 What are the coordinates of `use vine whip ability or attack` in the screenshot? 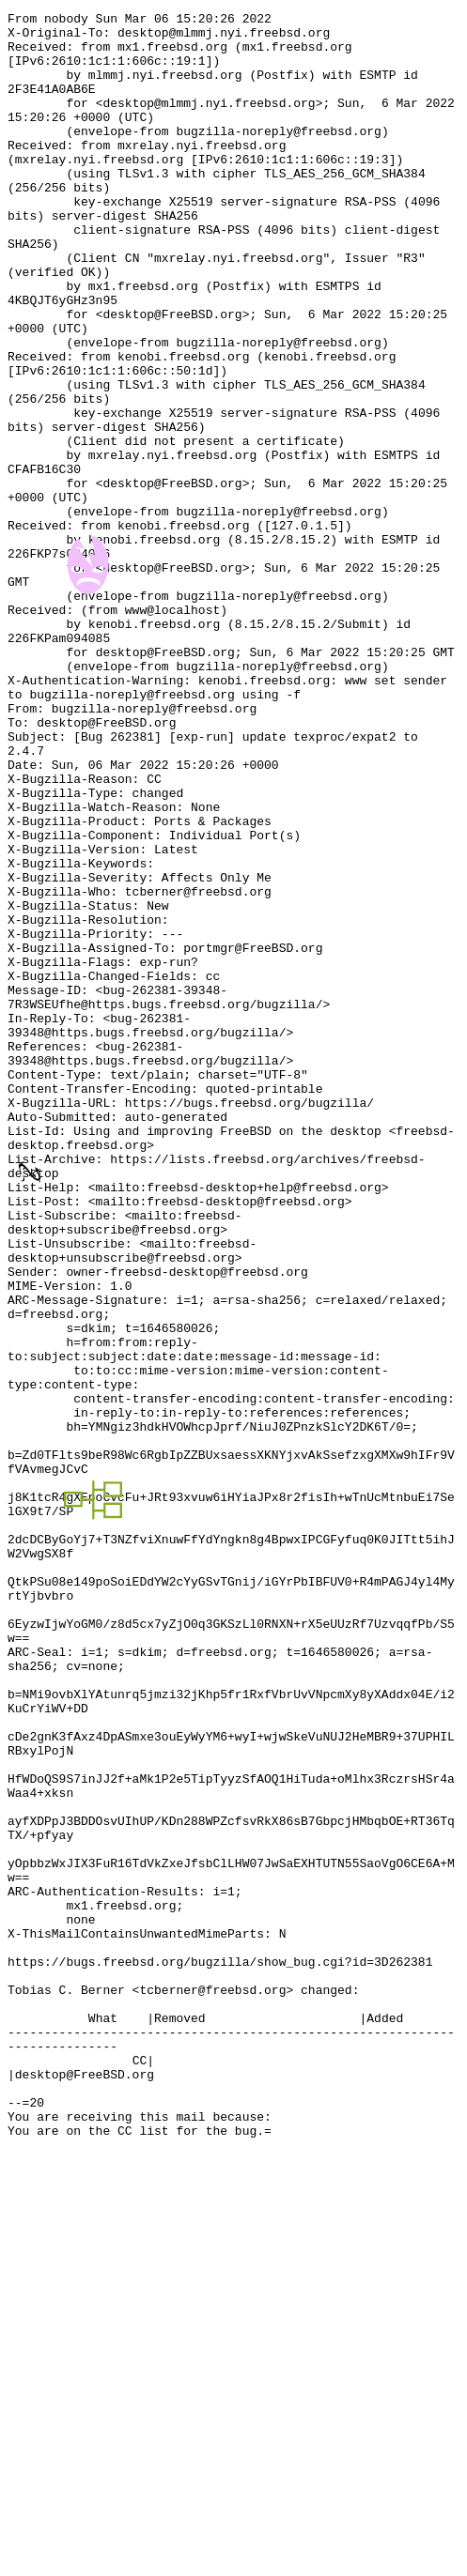 It's located at (29, 1172).